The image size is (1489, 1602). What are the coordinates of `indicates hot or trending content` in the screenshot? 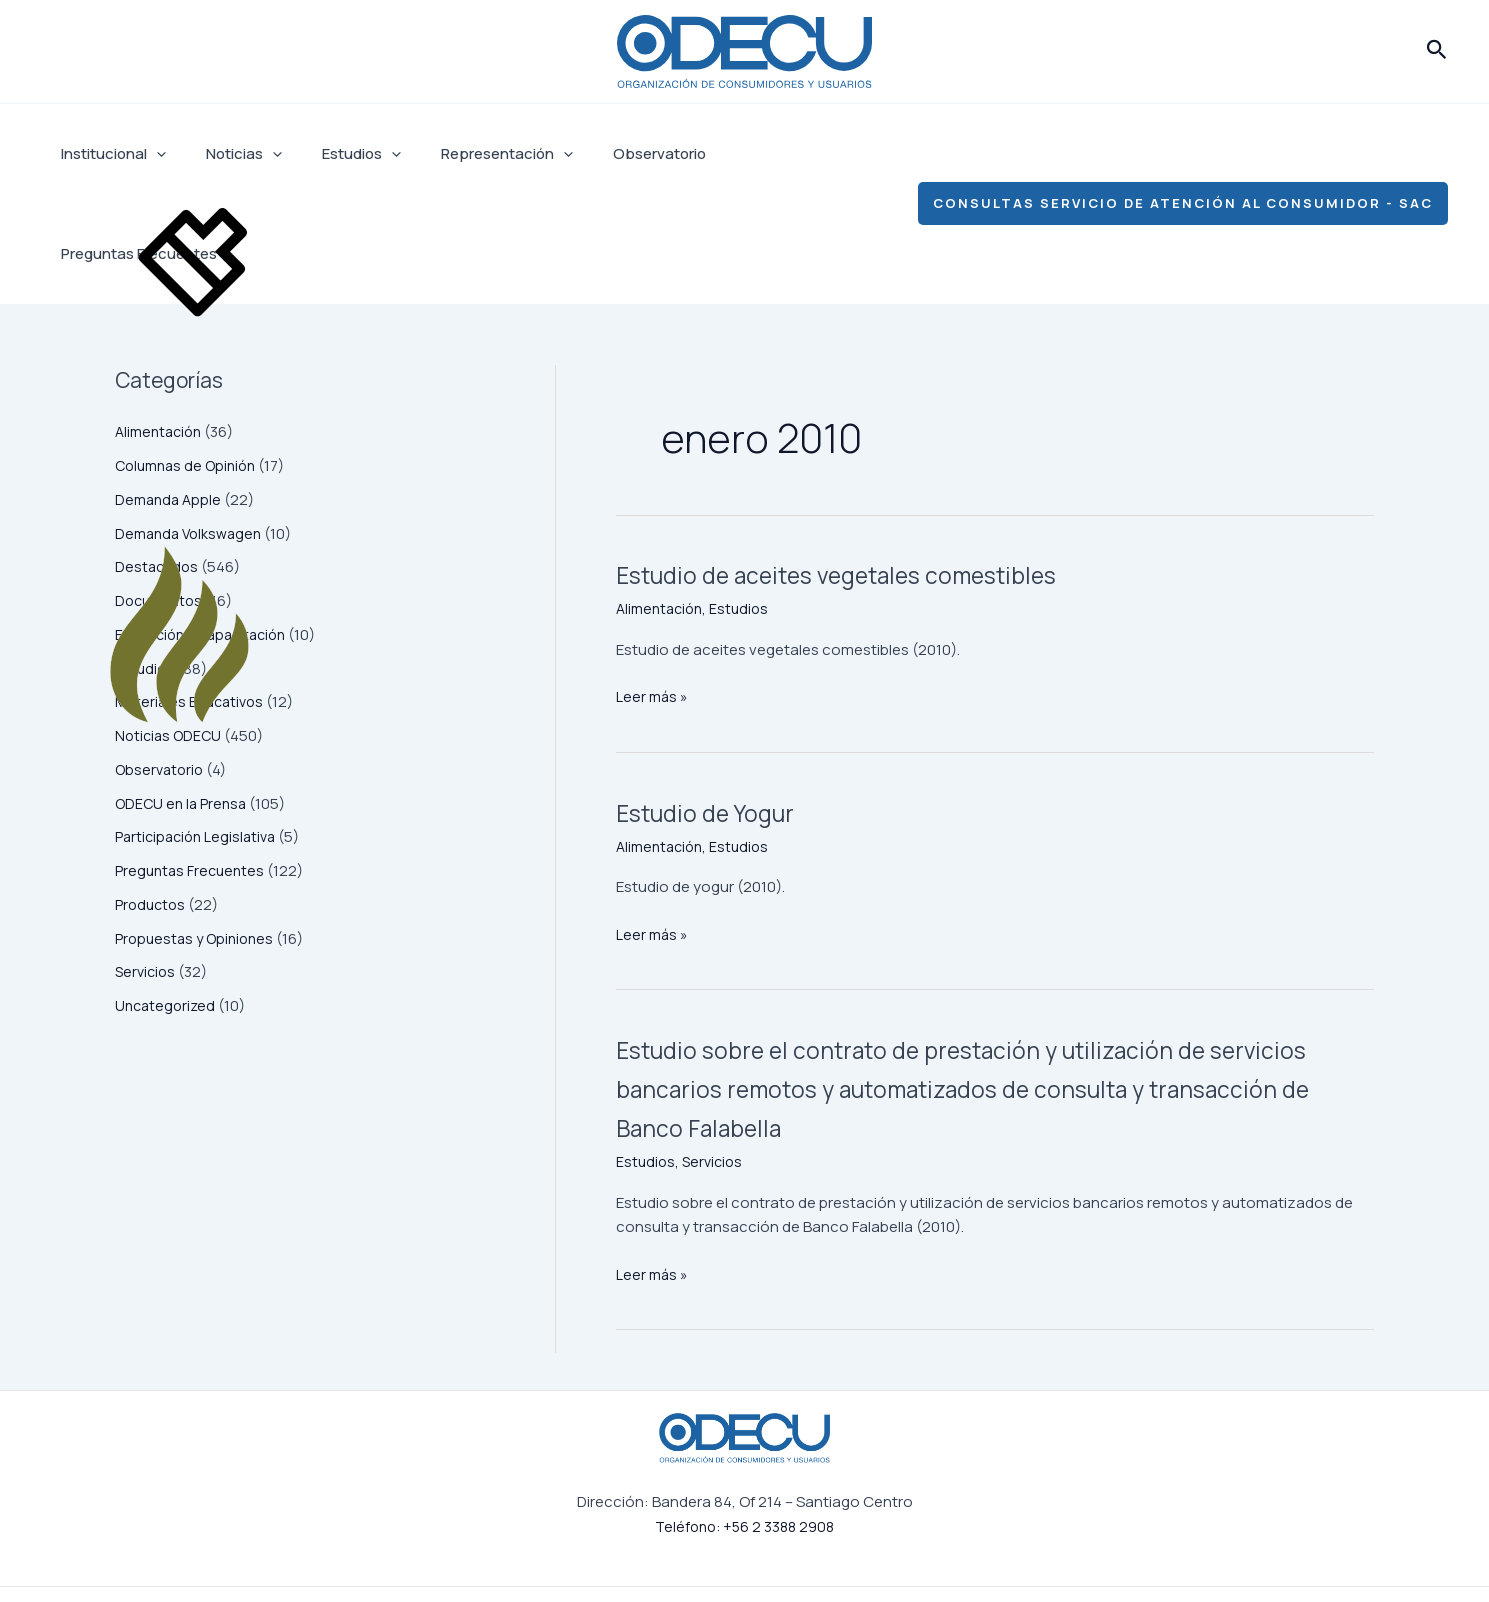 It's located at (181, 638).